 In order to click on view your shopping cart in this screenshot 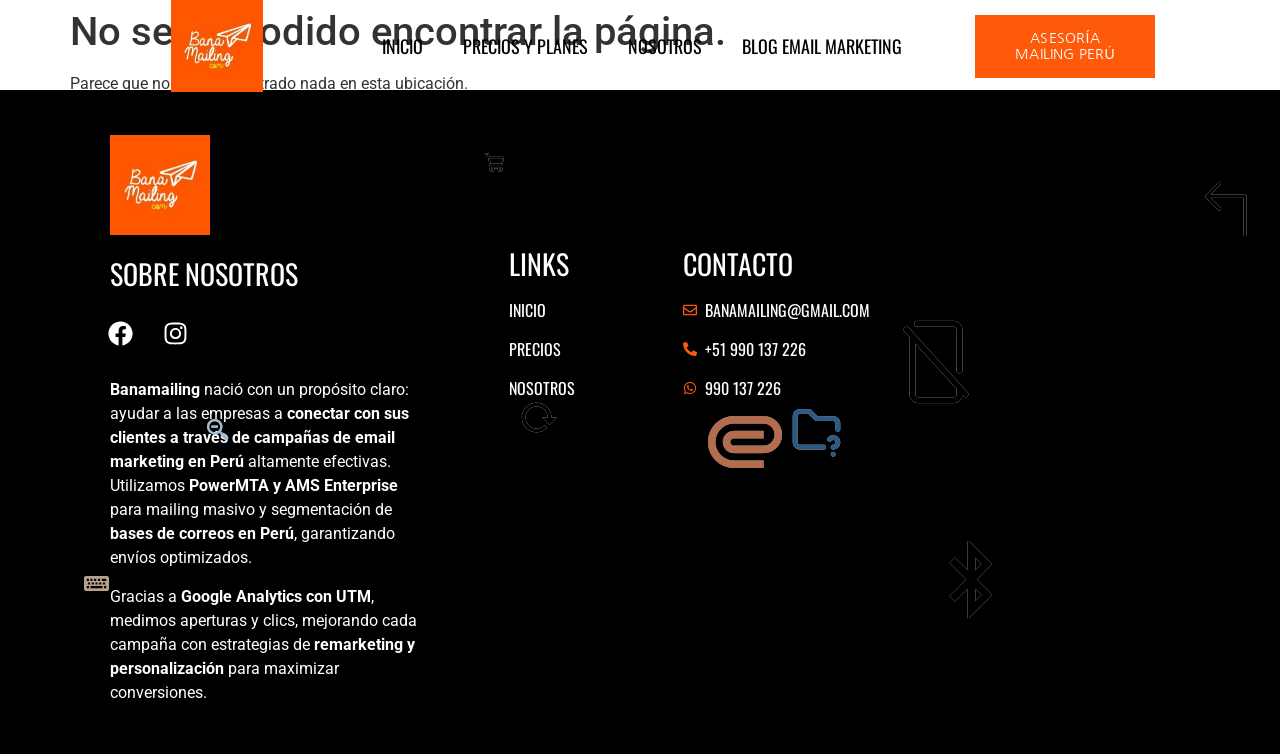, I will do `click(495, 163)`.